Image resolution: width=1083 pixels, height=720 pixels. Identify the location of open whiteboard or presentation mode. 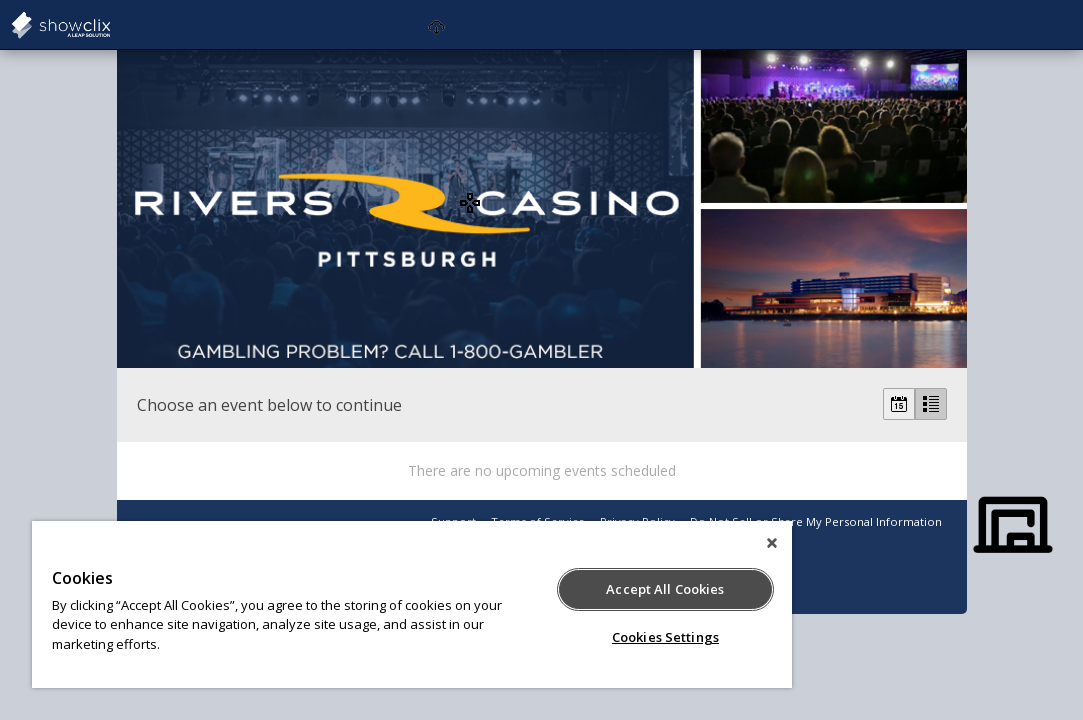
(1013, 526).